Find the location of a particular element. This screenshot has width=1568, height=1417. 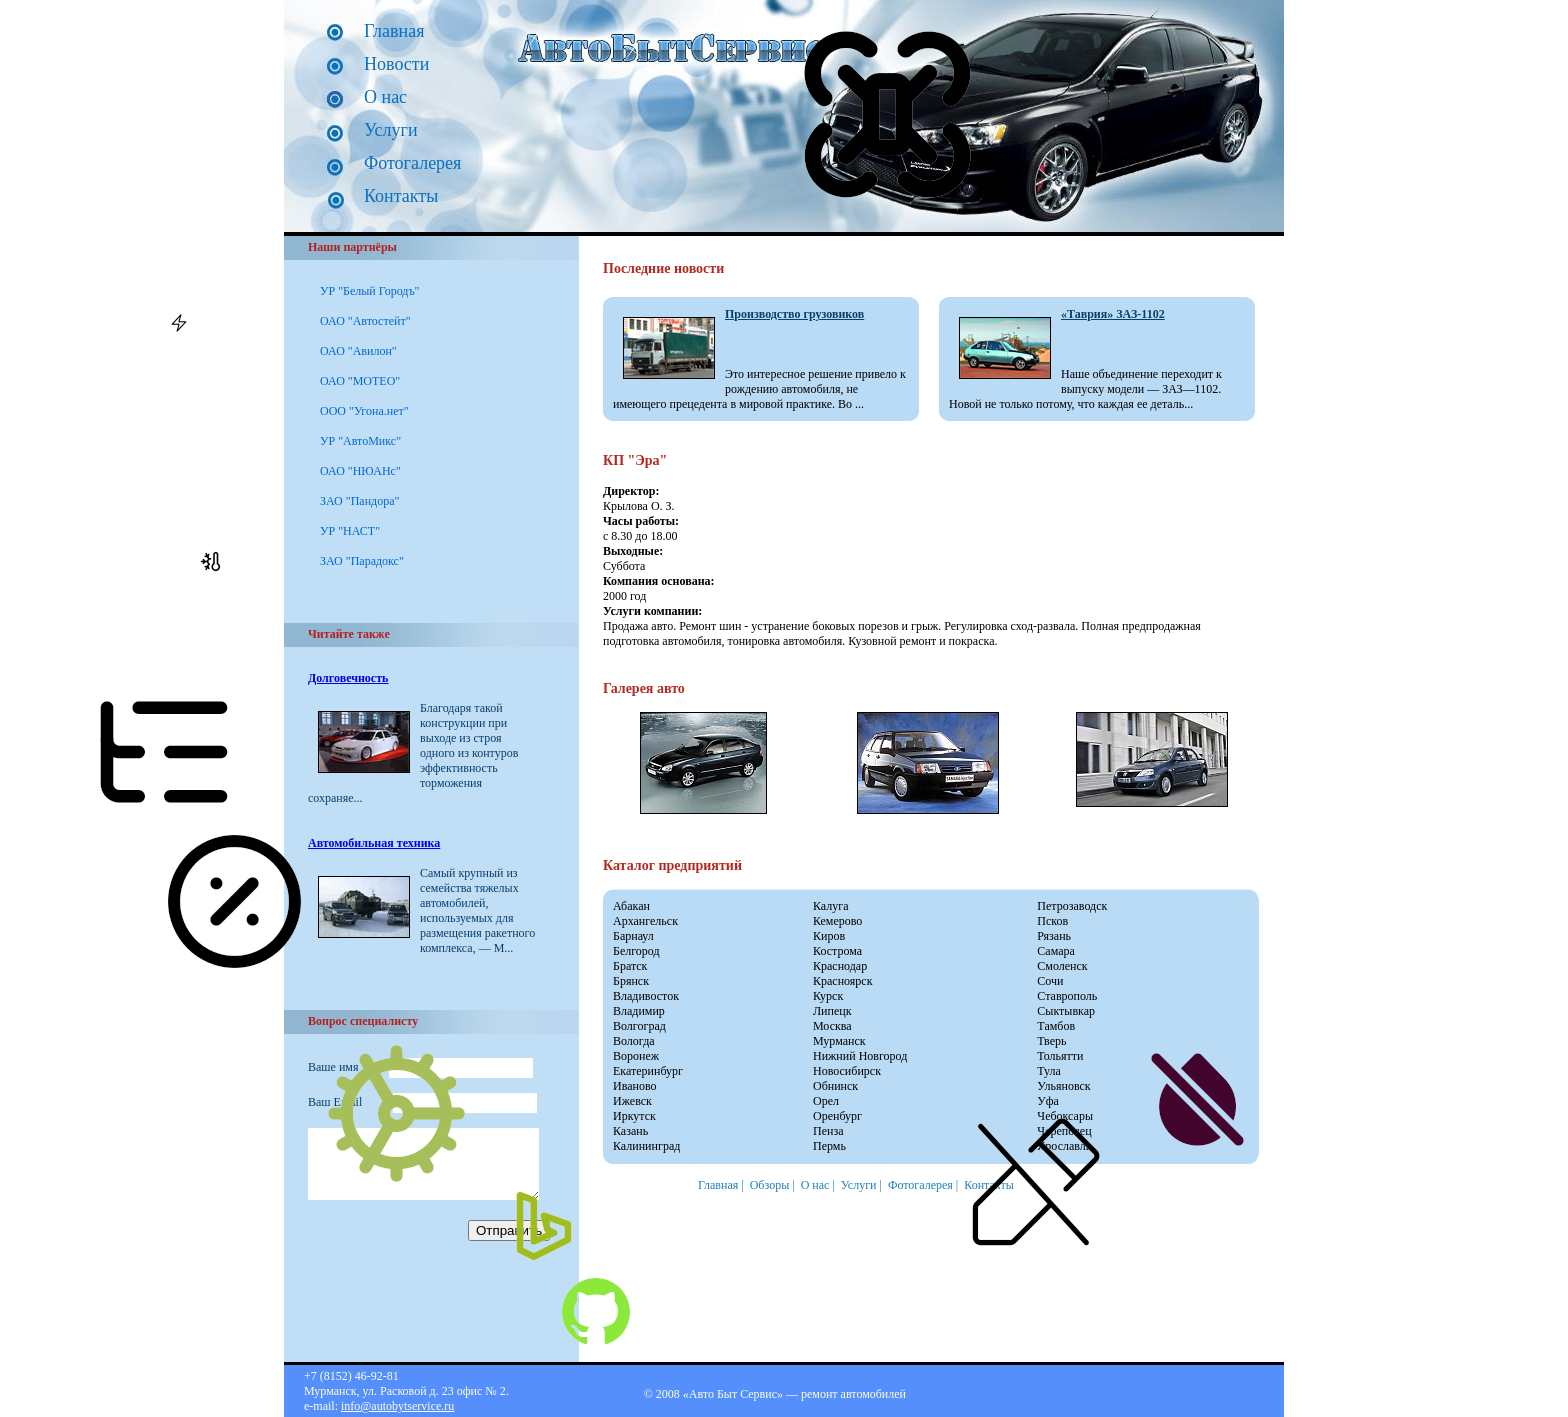

open GitHub repository is located at coordinates (596, 1312).